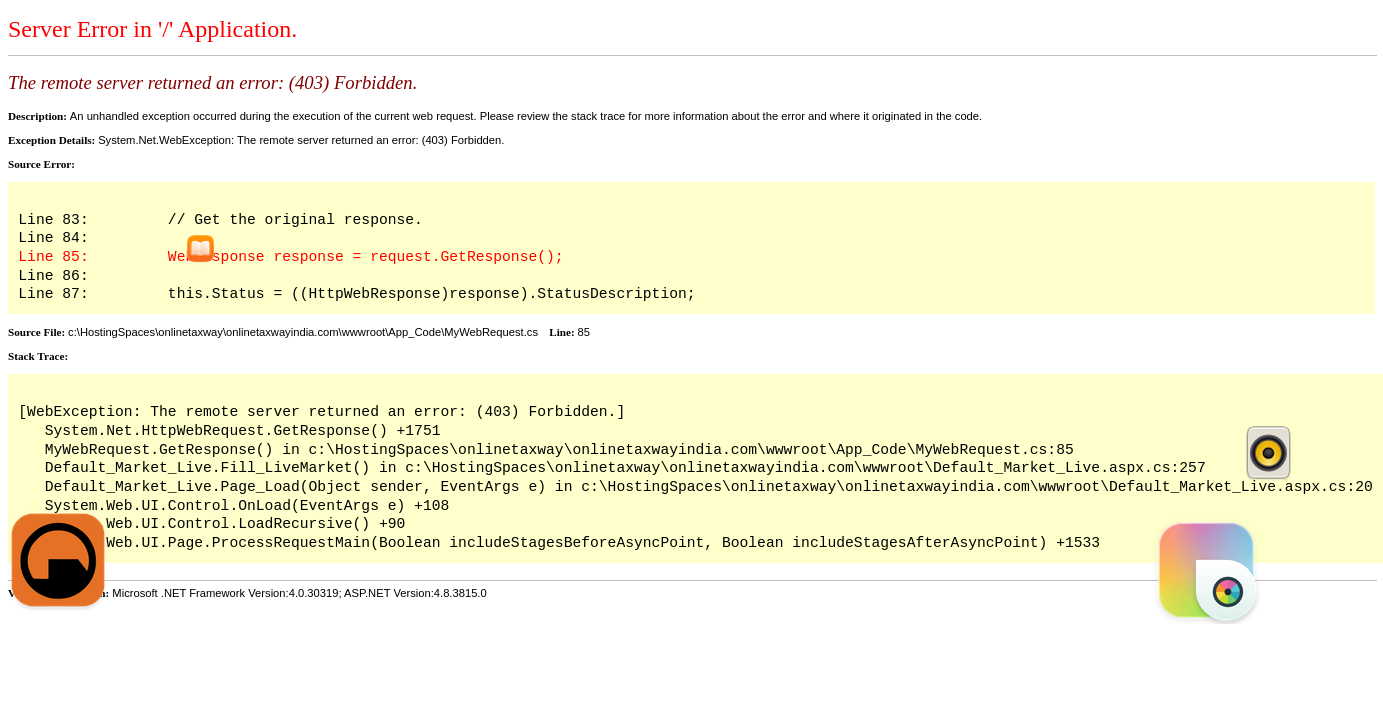 This screenshot has width=1383, height=720. Describe the element at coordinates (1268, 452) in the screenshot. I see `open sound or audio settings` at that location.